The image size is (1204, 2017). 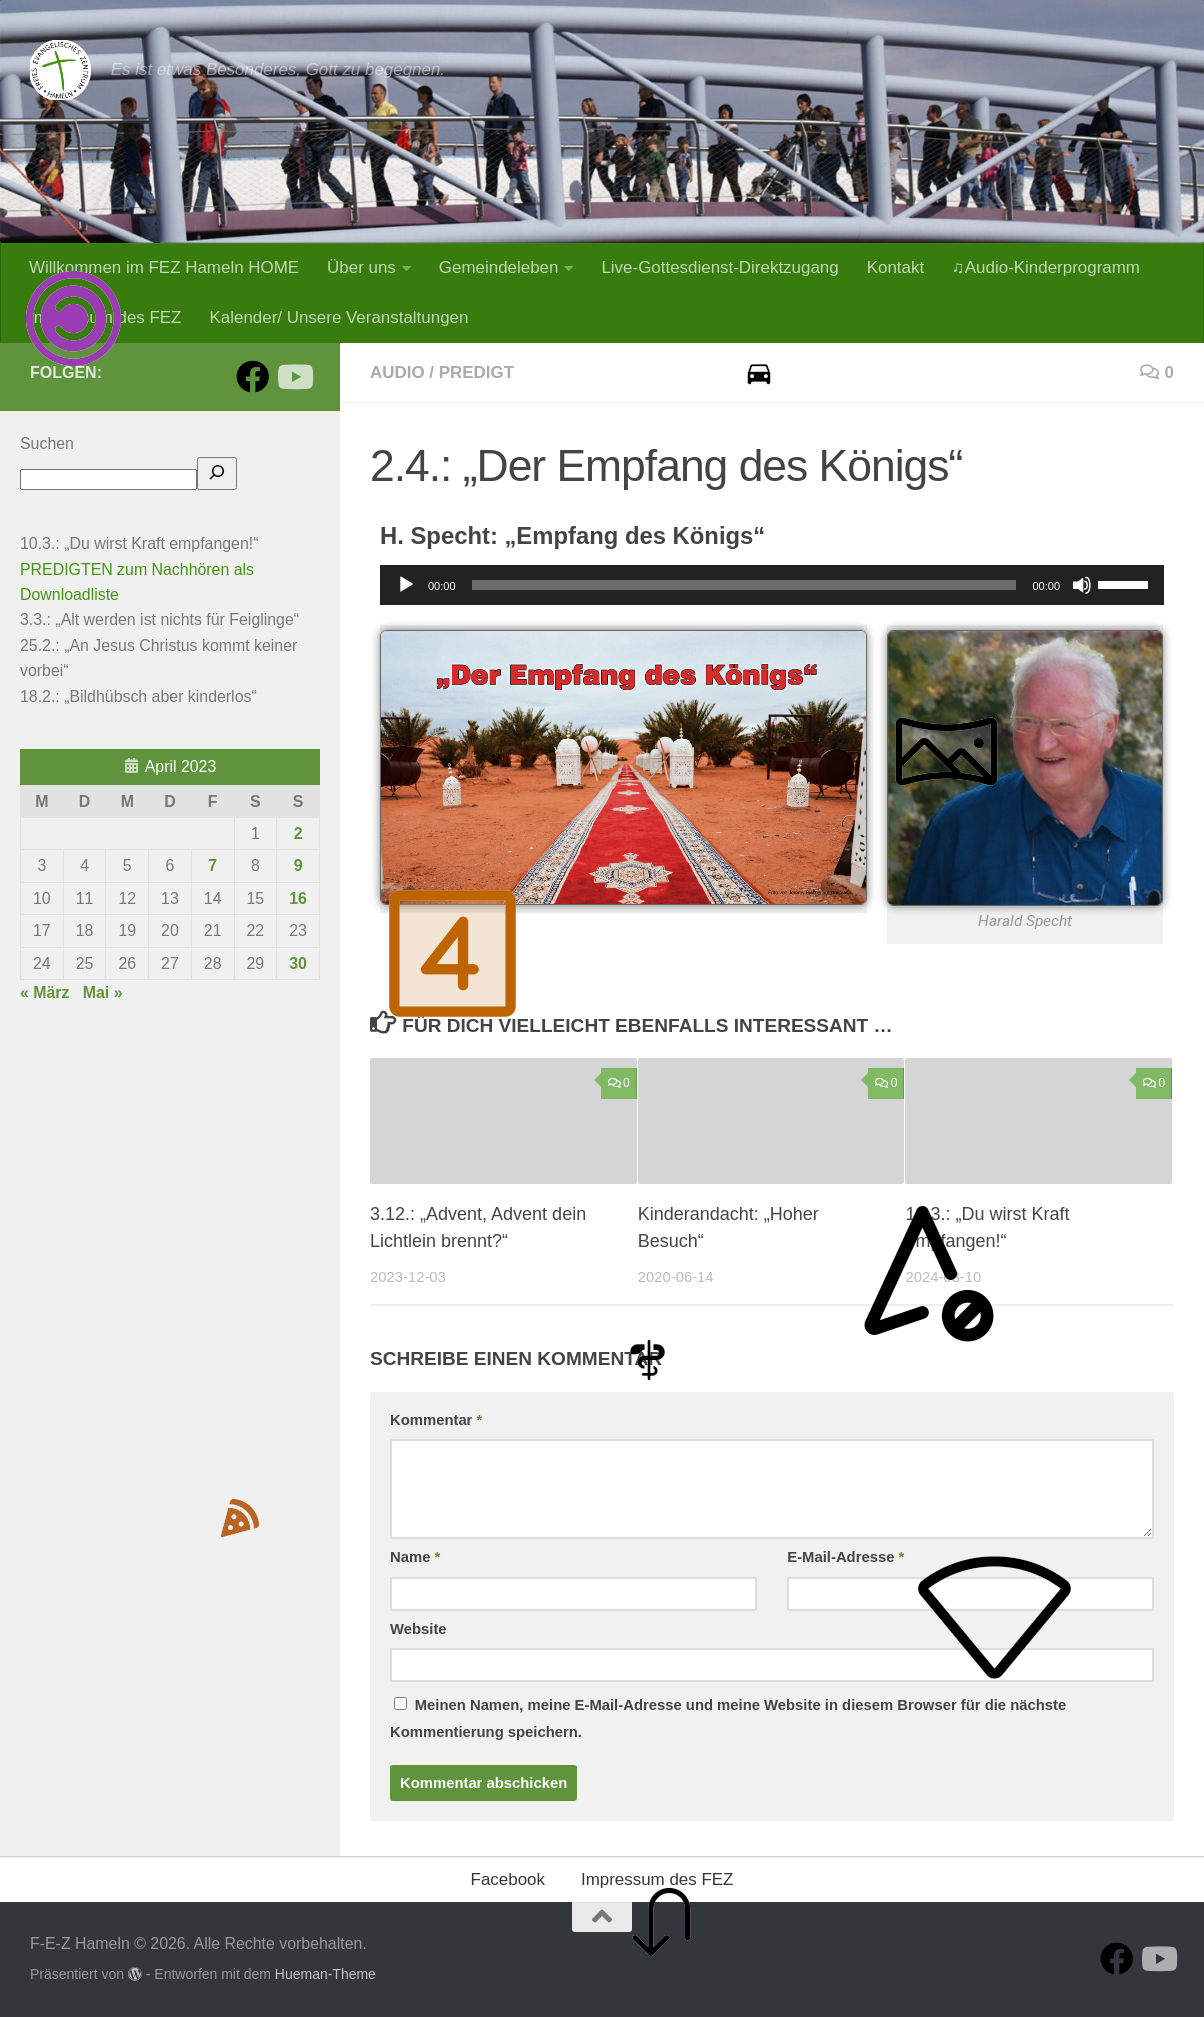 I want to click on access medical or healthcare services, so click(x=649, y=1360).